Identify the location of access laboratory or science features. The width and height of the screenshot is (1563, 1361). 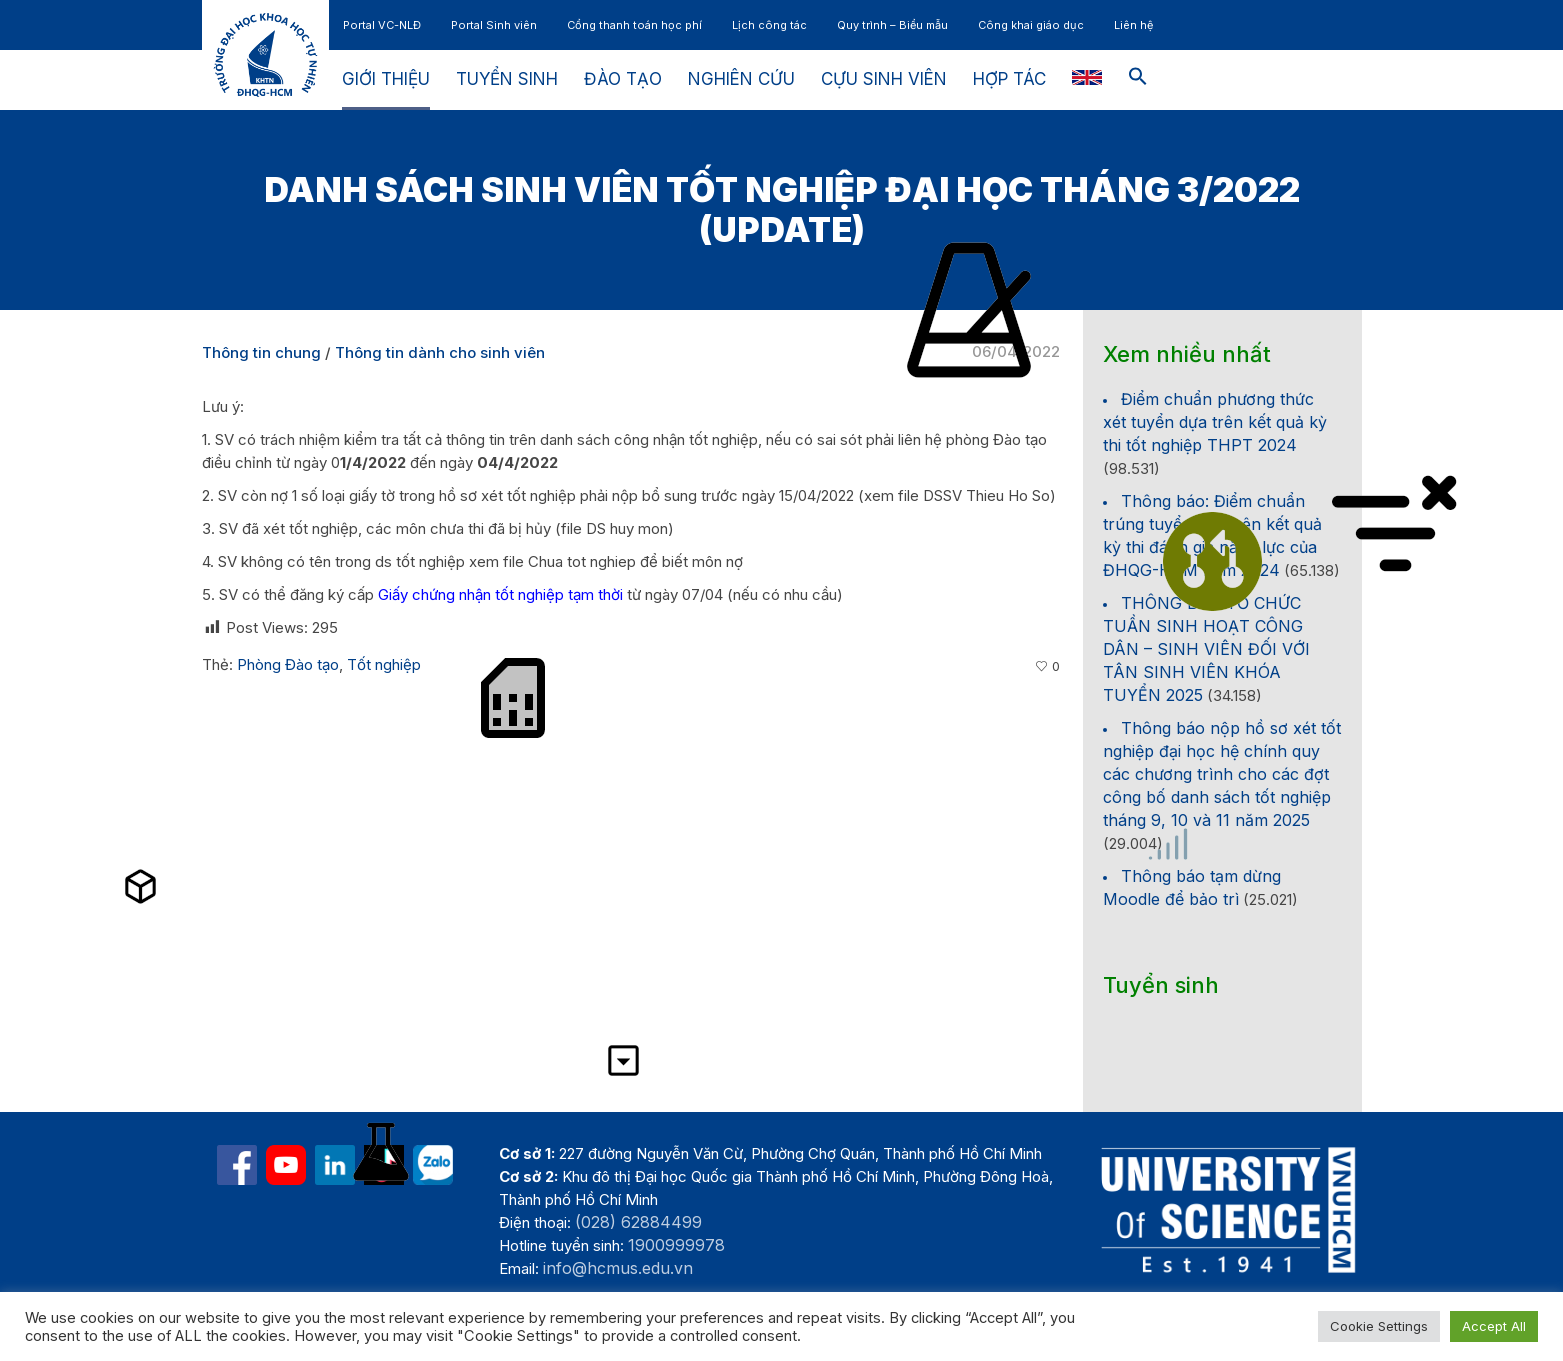
(381, 1153).